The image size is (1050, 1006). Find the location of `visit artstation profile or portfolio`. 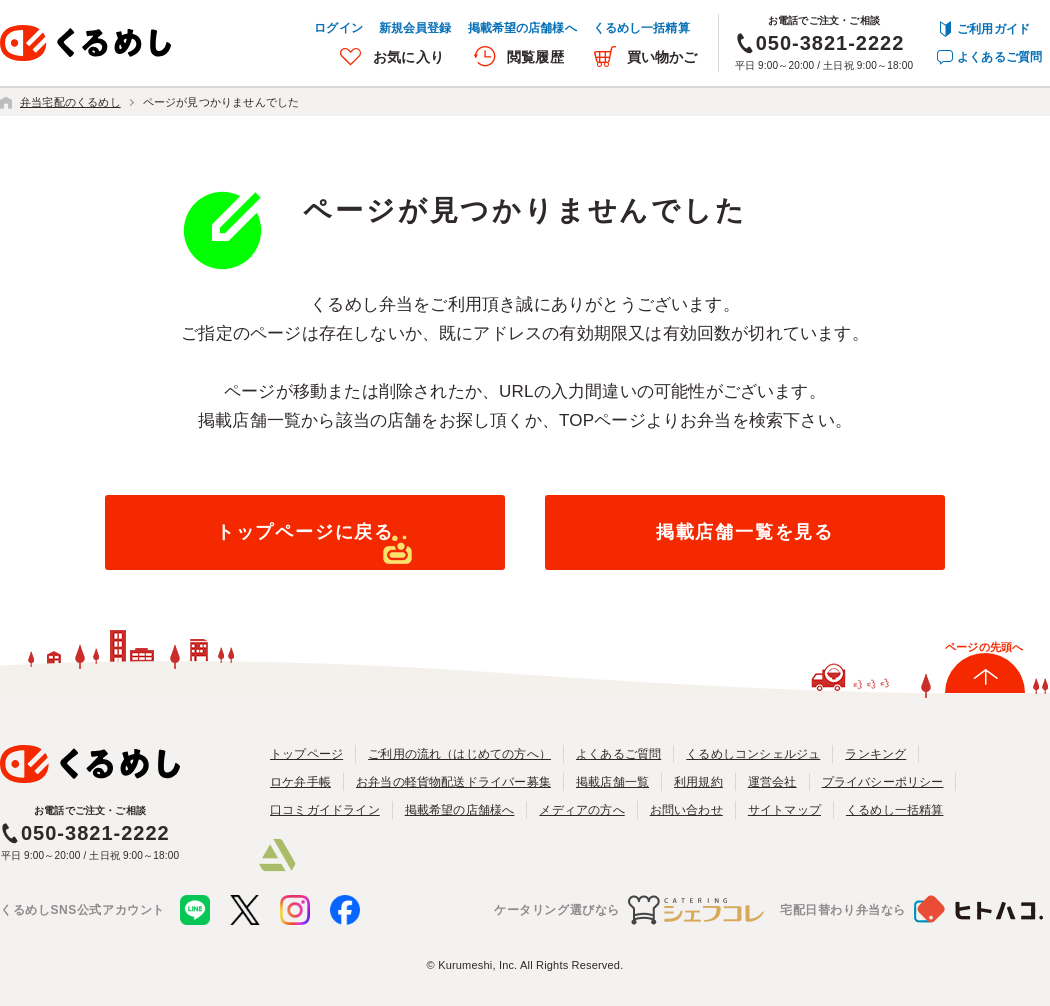

visit artstation profile or portfolio is located at coordinates (277, 855).